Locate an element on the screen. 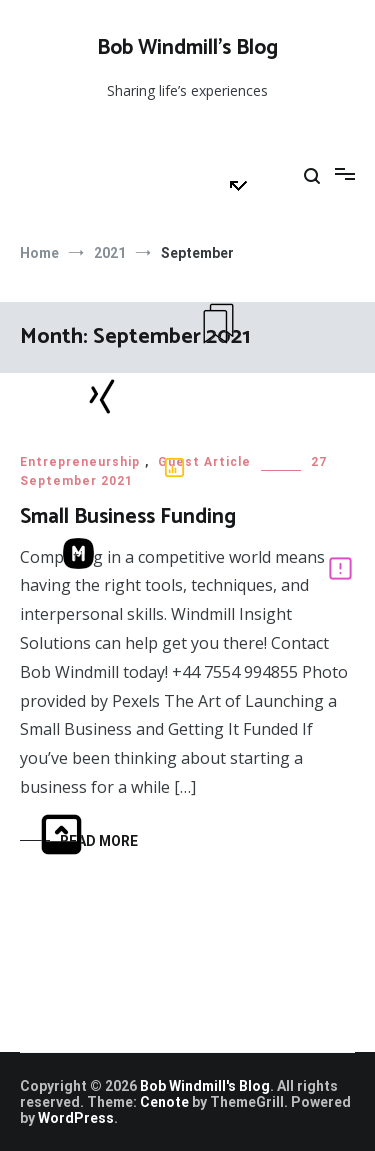 Image resolution: width=375 pixels, height=1151 pixels. align content to bottom-left of container is located at coordinates (174, 467).